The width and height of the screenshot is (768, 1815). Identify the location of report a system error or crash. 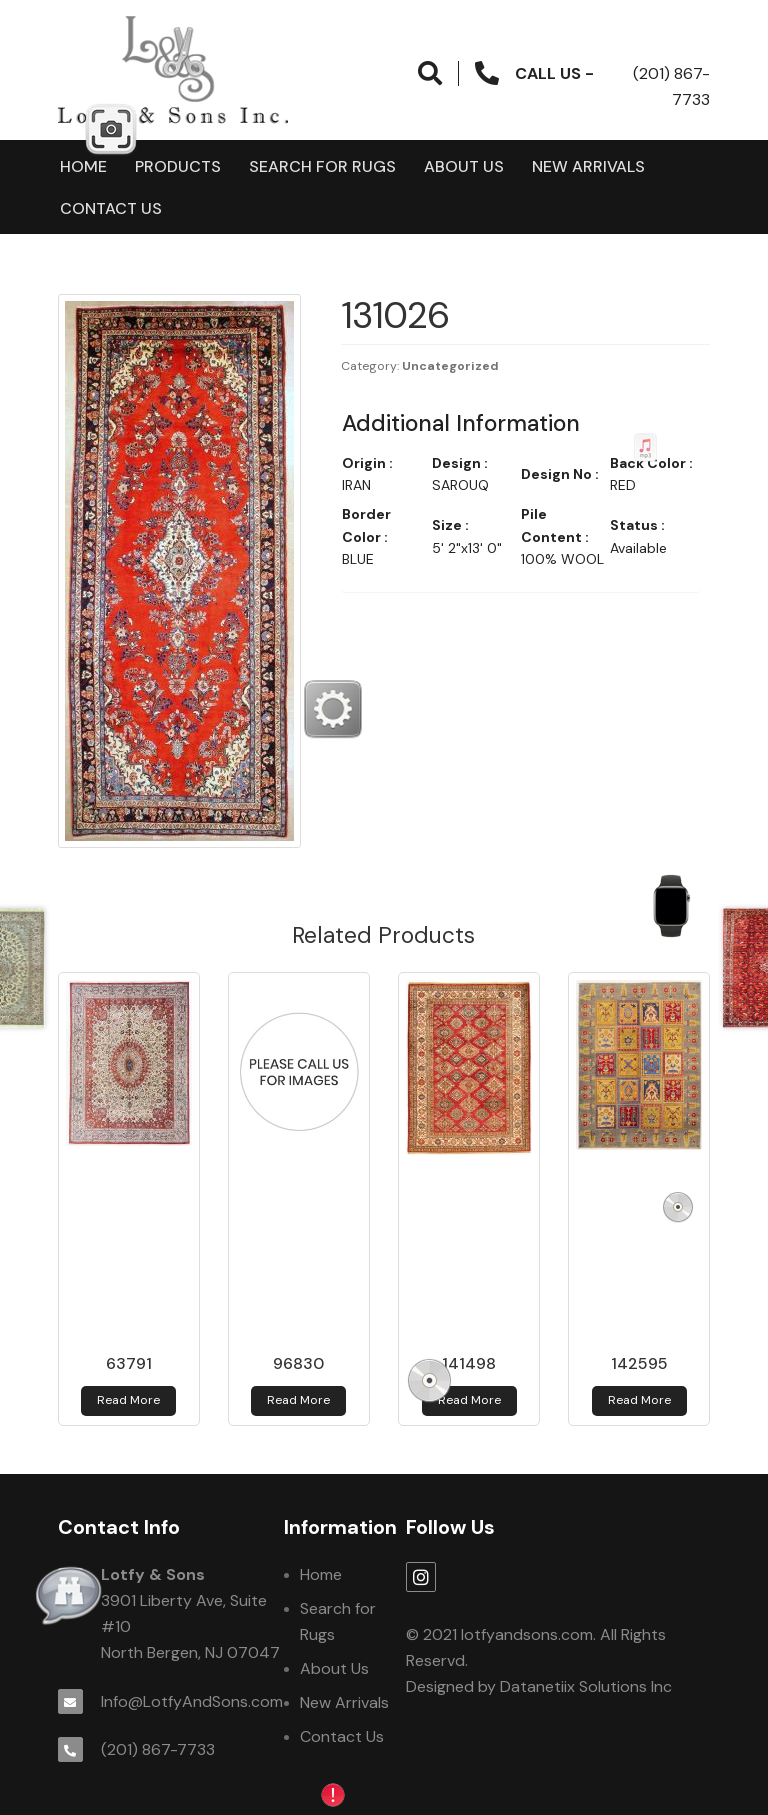
(333, 1795).